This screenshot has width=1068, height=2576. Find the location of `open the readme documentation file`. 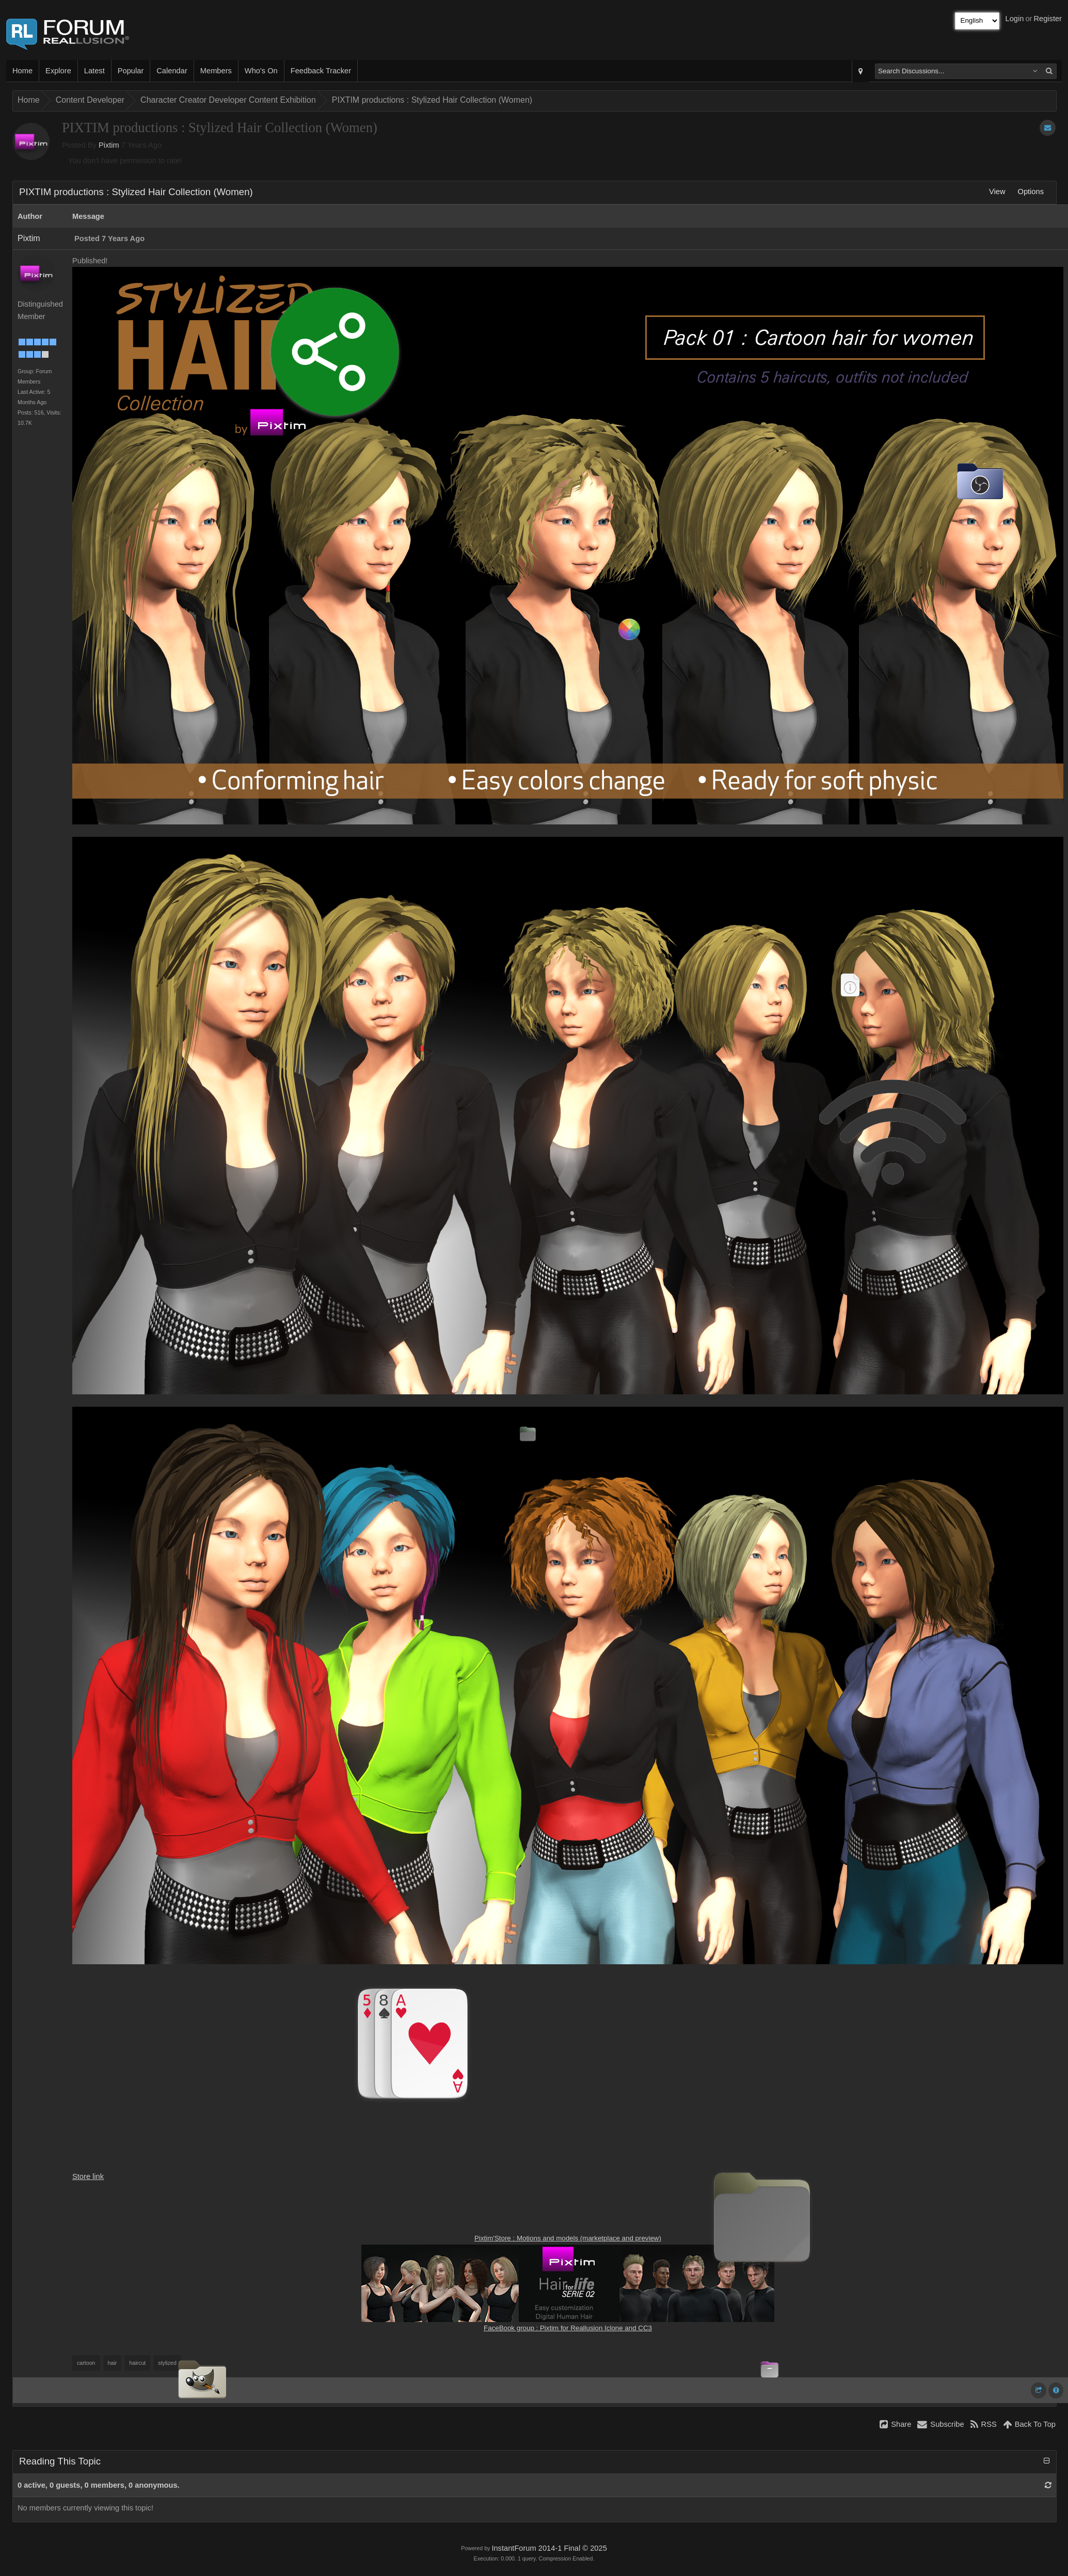

open the readme documentation file is located at coordinates (850, 985).